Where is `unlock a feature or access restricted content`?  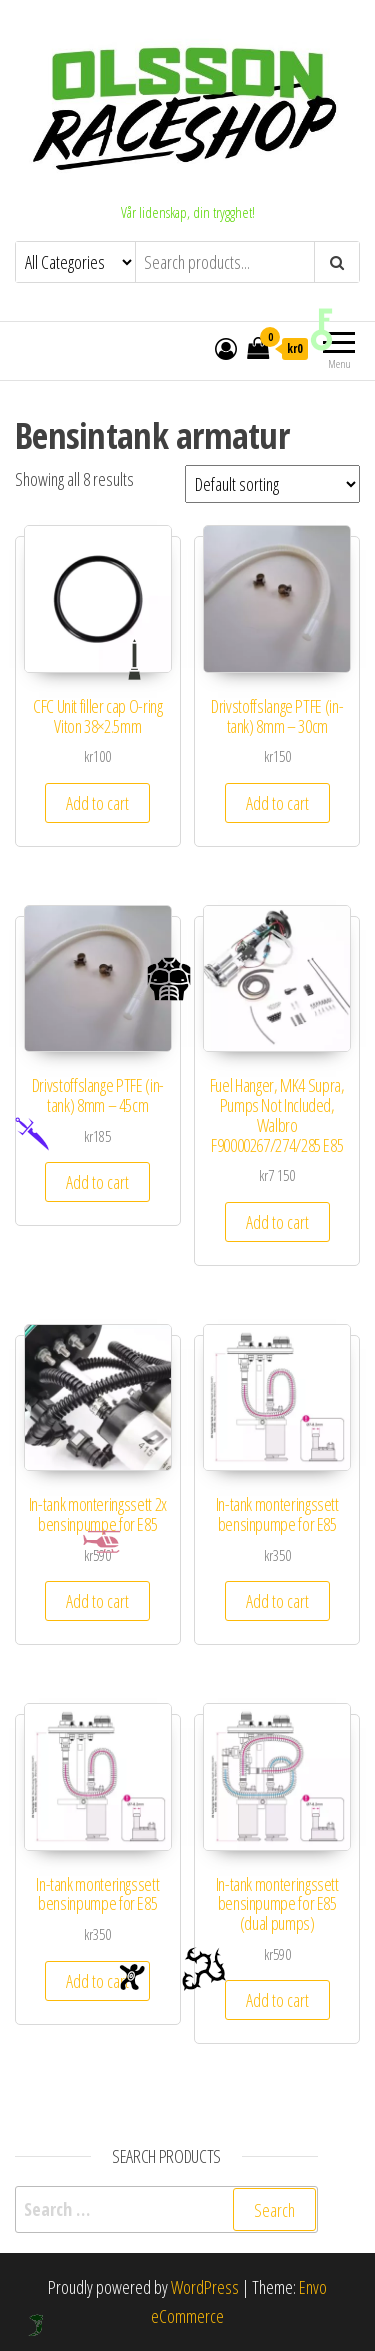
unlock a feature or access restricted content is located at coordinates (321, 329).